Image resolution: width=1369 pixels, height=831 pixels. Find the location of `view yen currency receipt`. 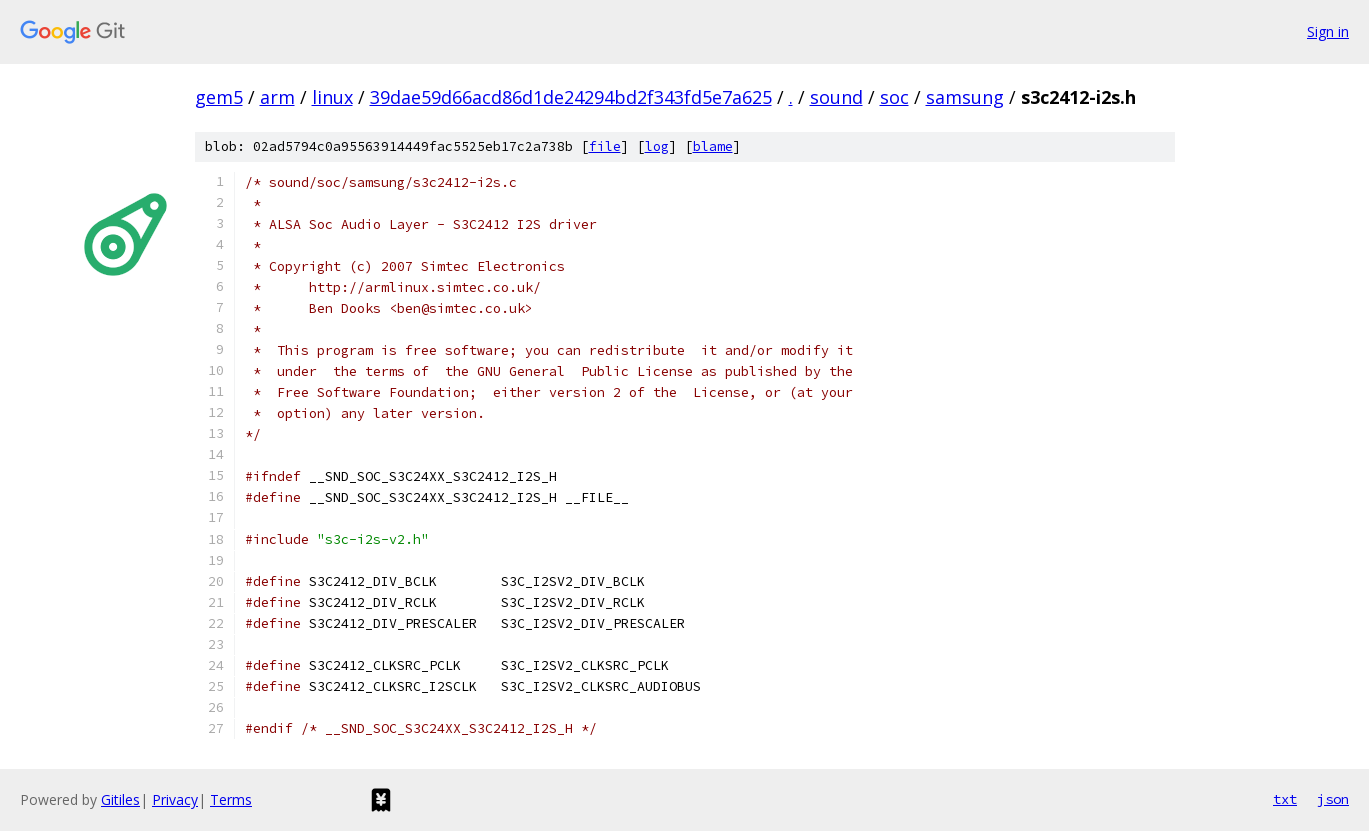

view yen currency receipt is located at coordinates (381, 800).